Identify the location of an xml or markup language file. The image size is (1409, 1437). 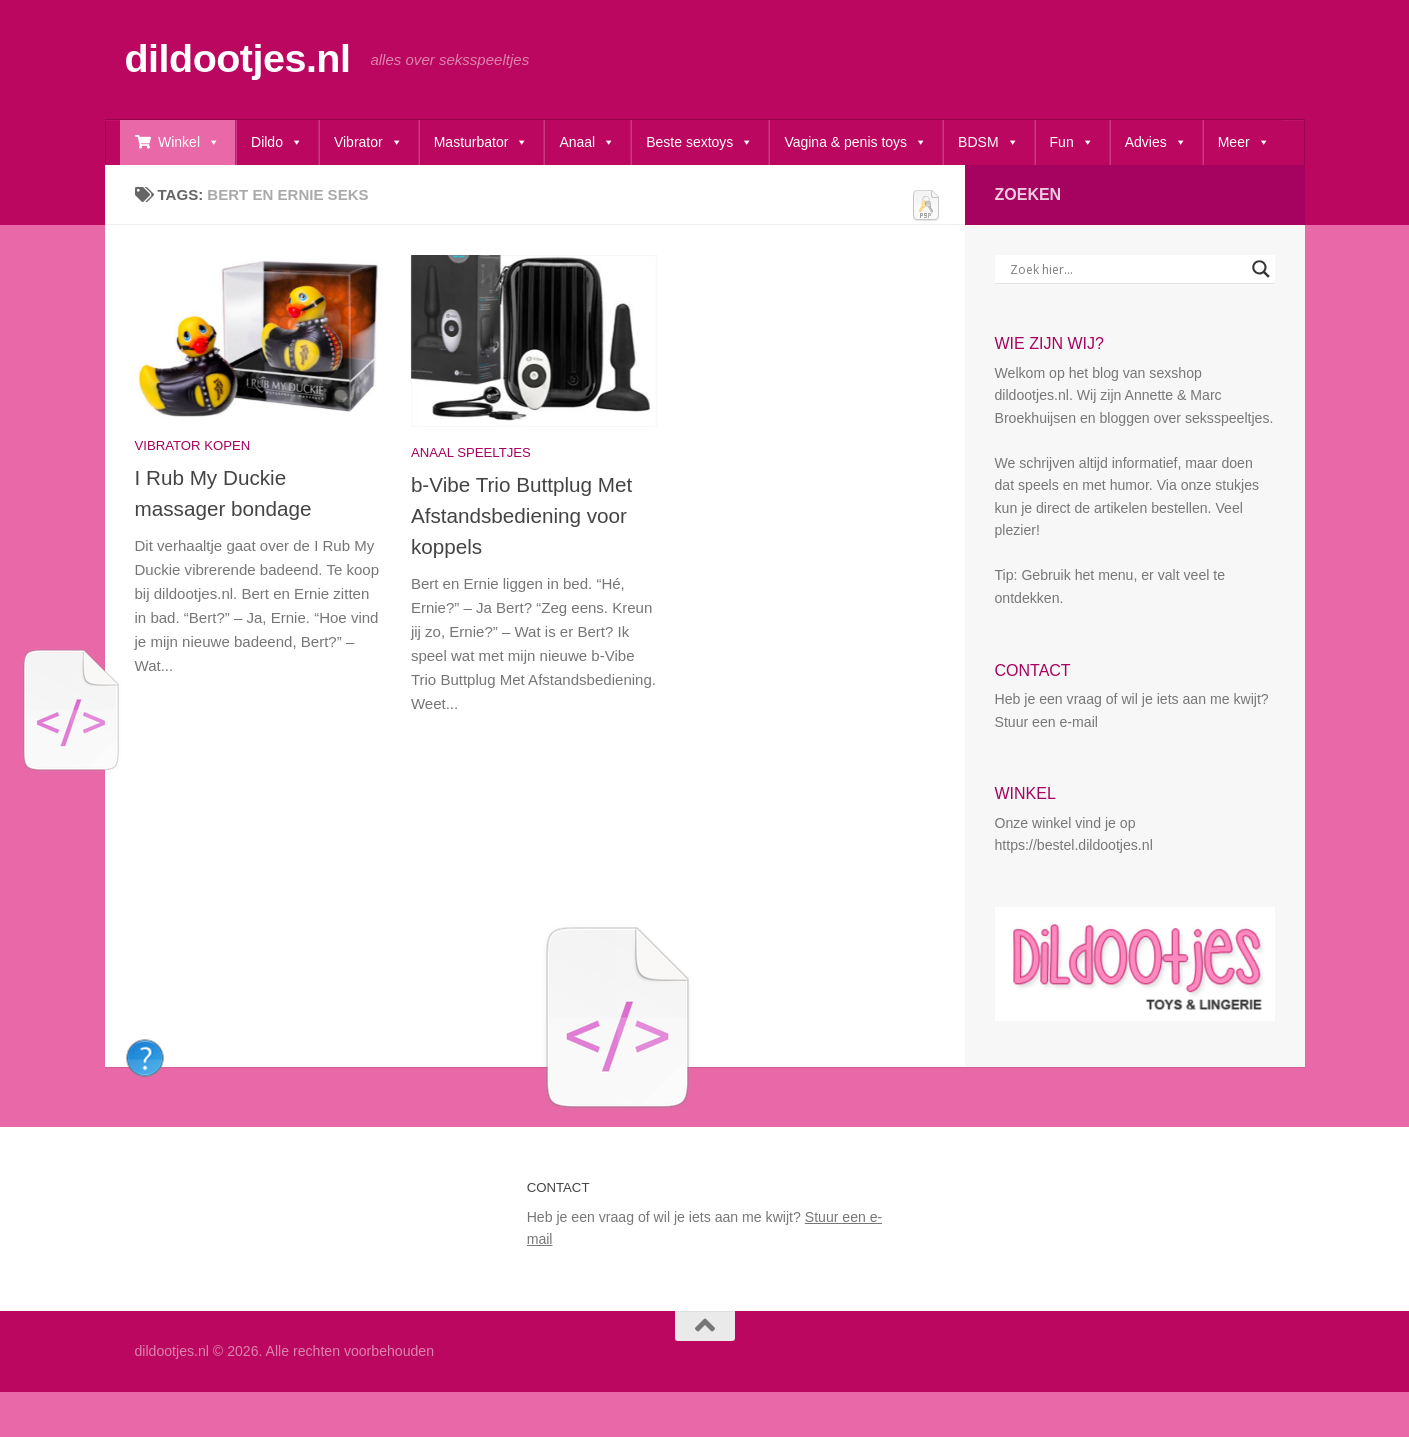
(71, 710).